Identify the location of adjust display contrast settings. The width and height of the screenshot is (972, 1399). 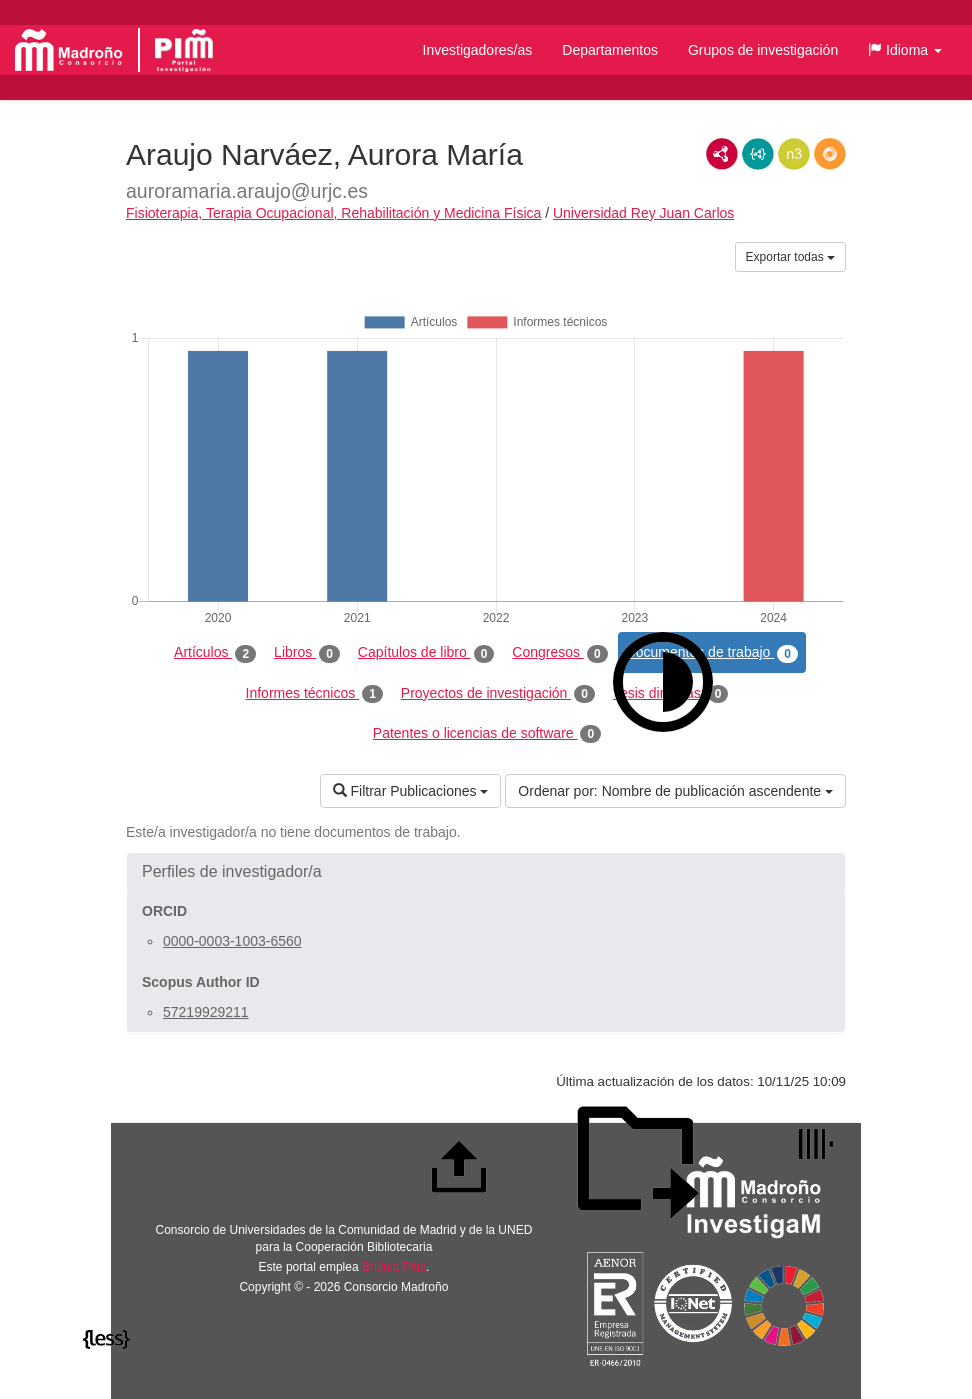
(663, 682).